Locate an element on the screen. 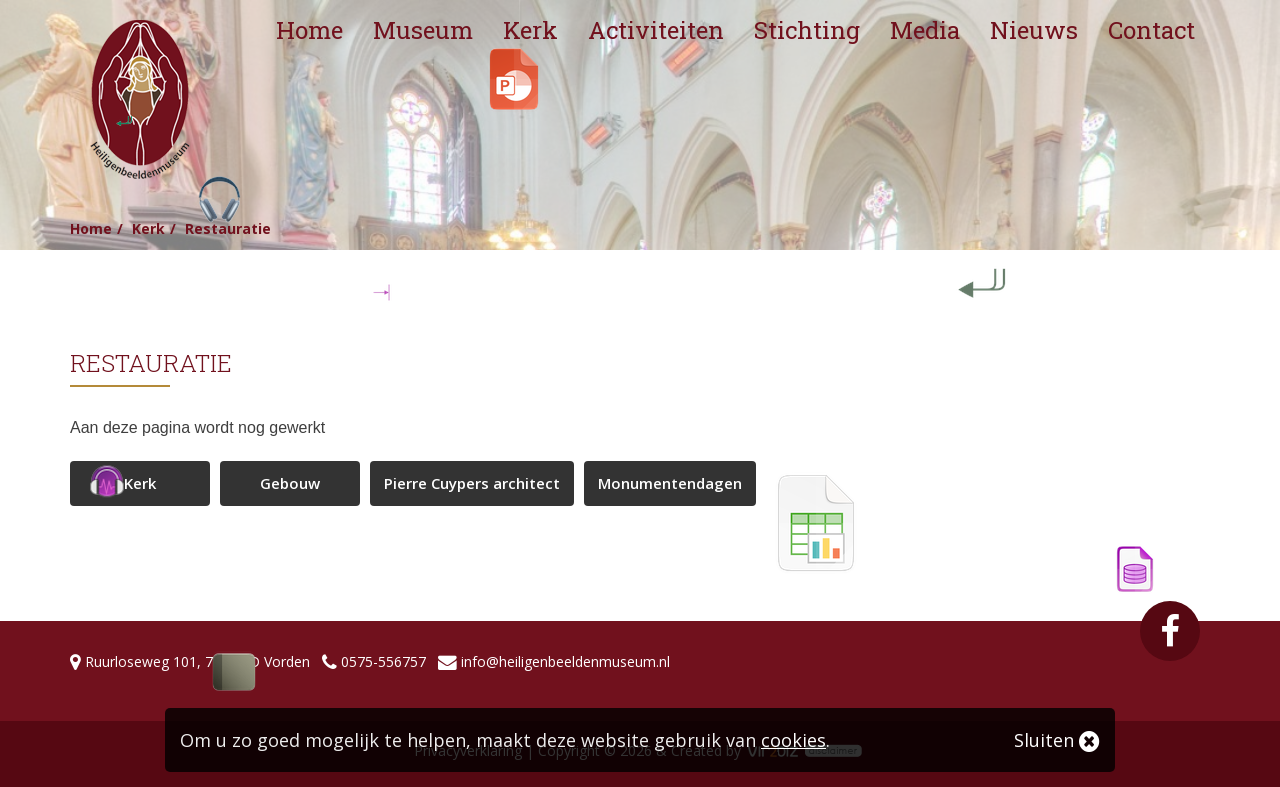 This screenshot has width=1280, height=787. reply to all recipients in an email thread is located at coordinates (981, 283).